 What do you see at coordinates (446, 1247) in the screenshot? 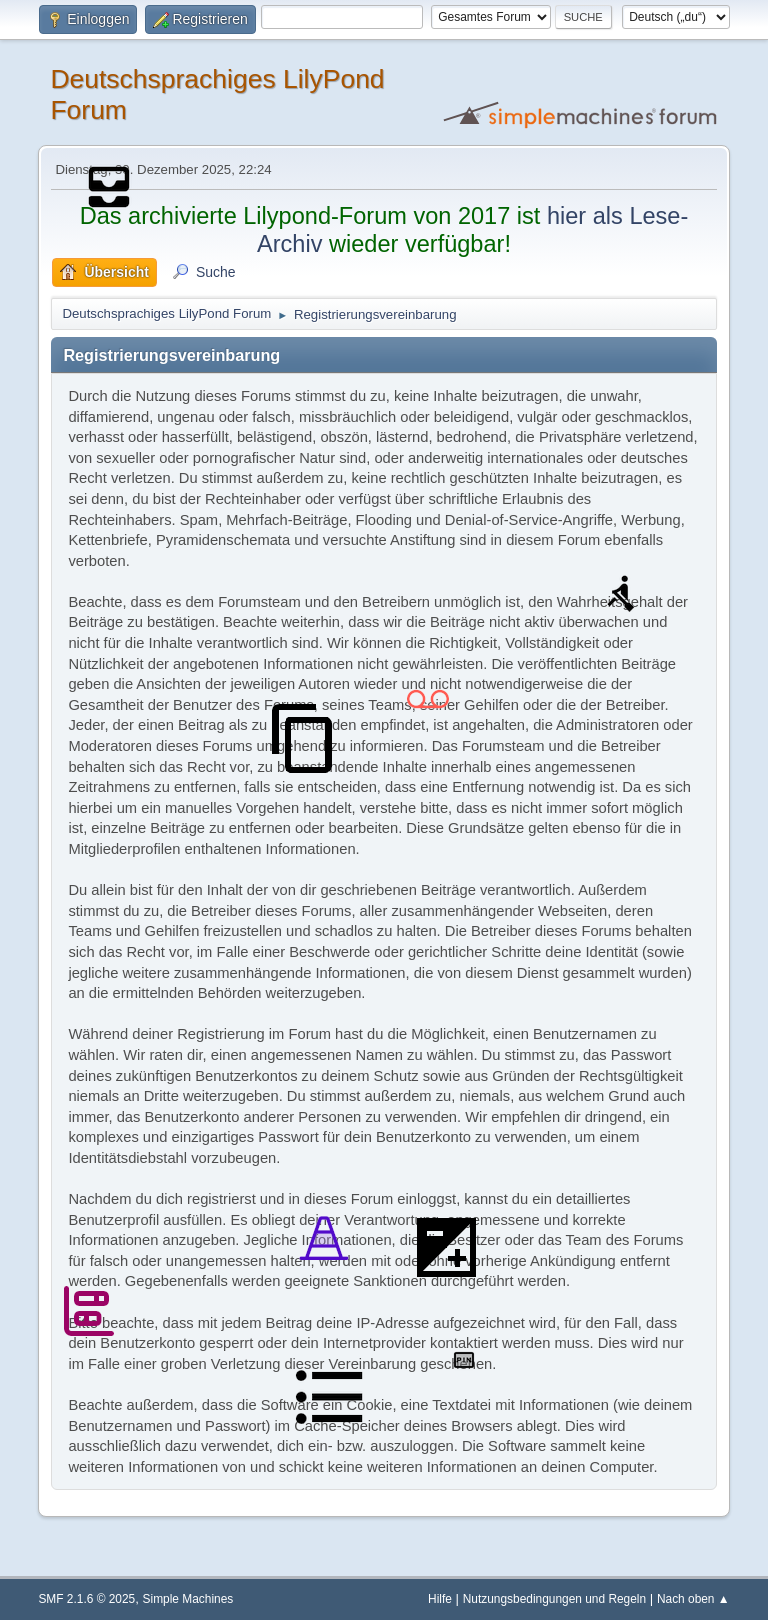
I see `adjust image exposure settings` at bounding box center [446, 1247].